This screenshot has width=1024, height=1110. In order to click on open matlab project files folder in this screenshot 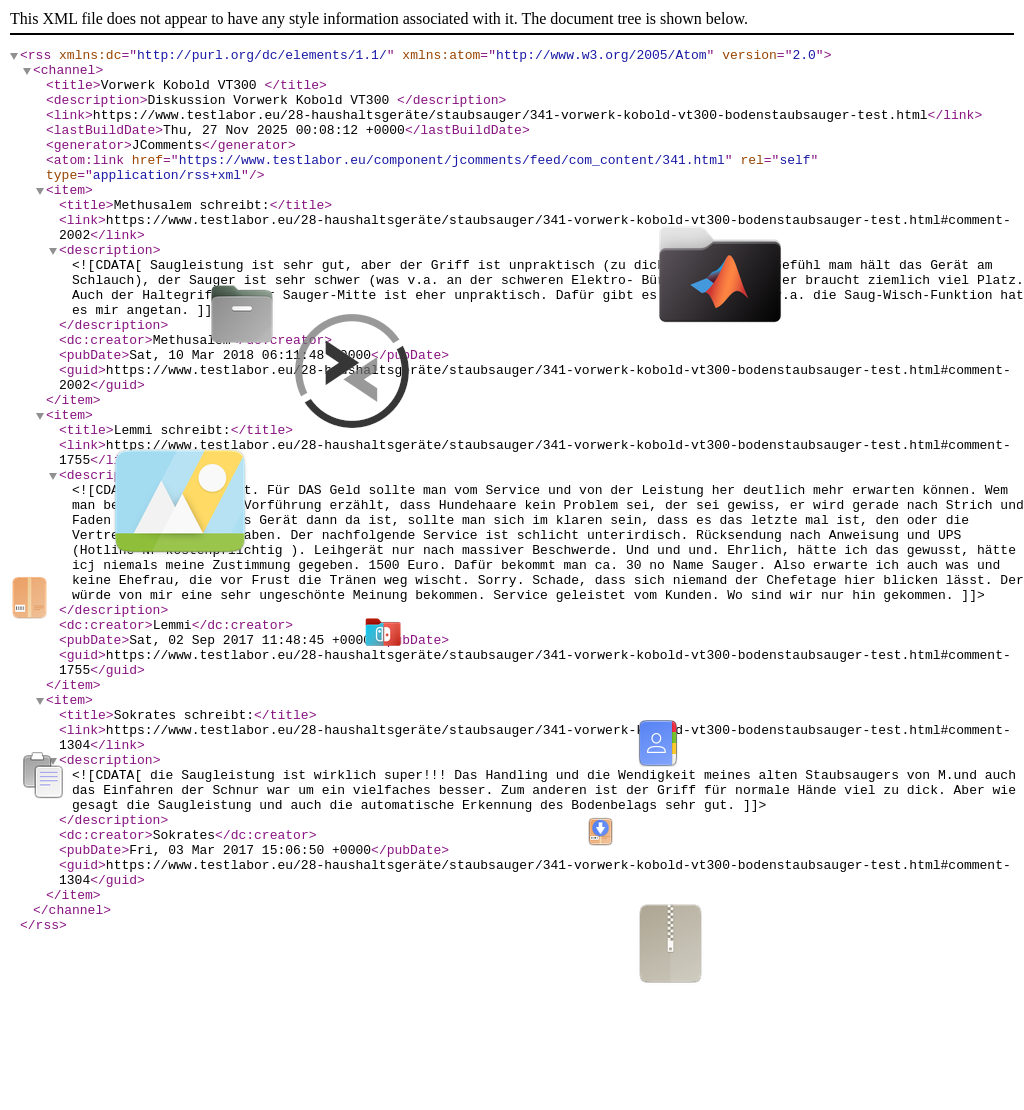, I will do `click(719, 277)`.